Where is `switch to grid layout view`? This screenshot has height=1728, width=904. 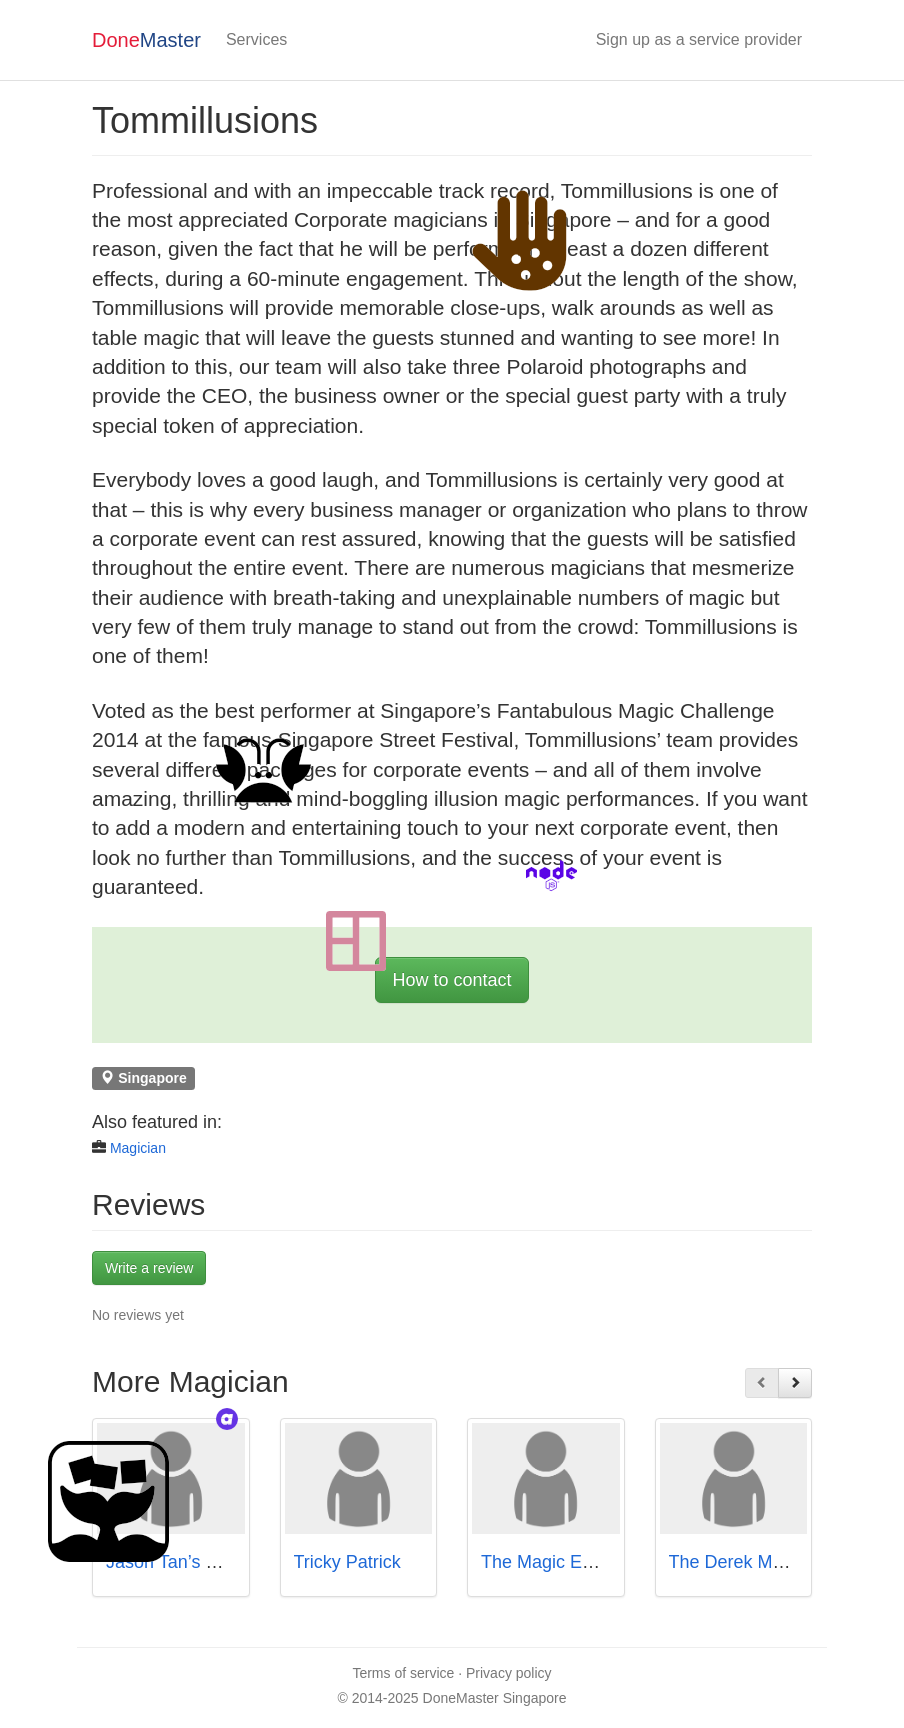
switch to grid layout view is located at coordinates (356, 941).